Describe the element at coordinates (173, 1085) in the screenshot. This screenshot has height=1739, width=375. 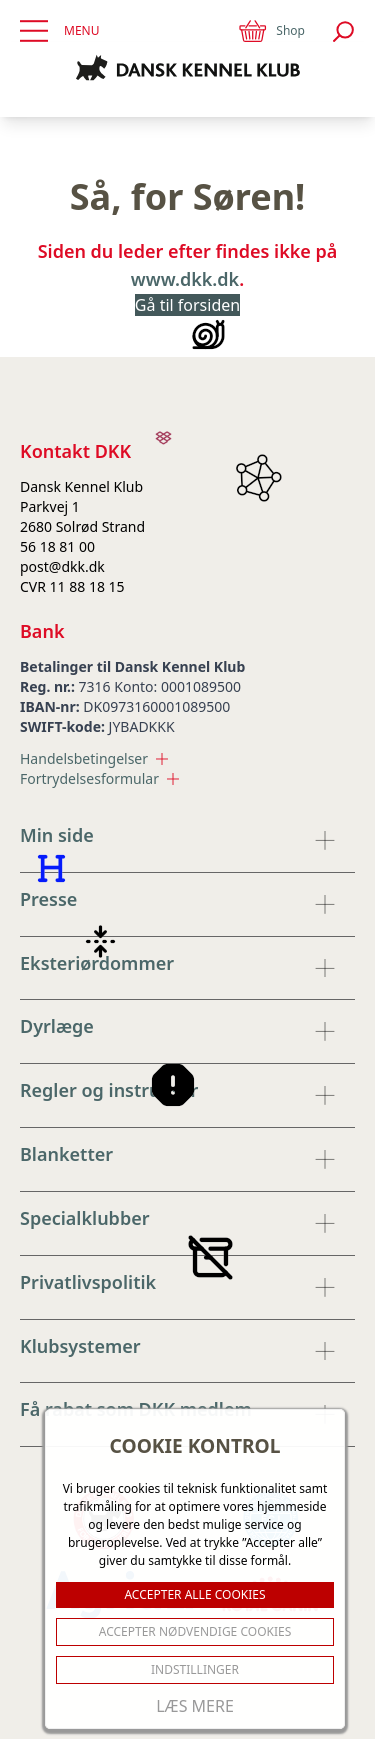
I see `indicates a critical error or warning` at that location.